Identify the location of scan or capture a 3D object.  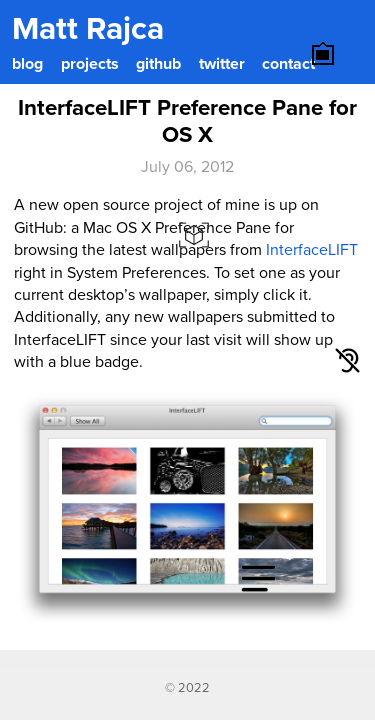
(194, 235).